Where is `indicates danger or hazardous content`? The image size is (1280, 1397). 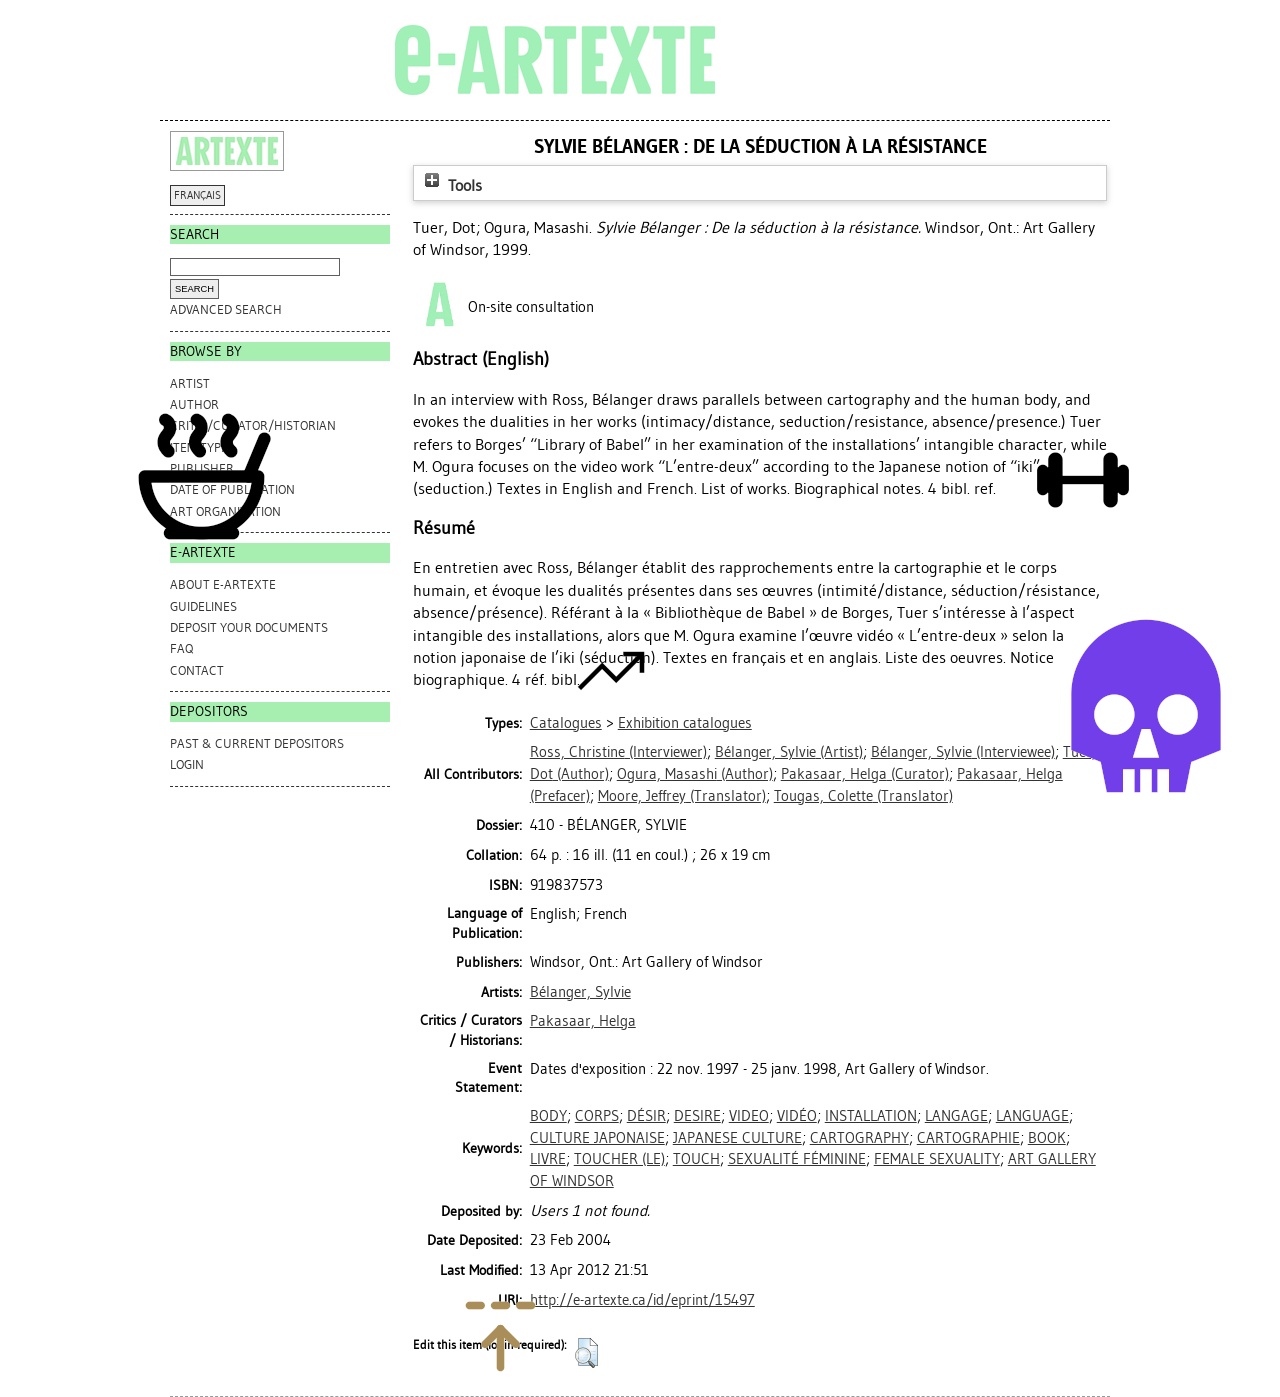 indicates danger or hazardous content is located at coordinates (1146, 706).